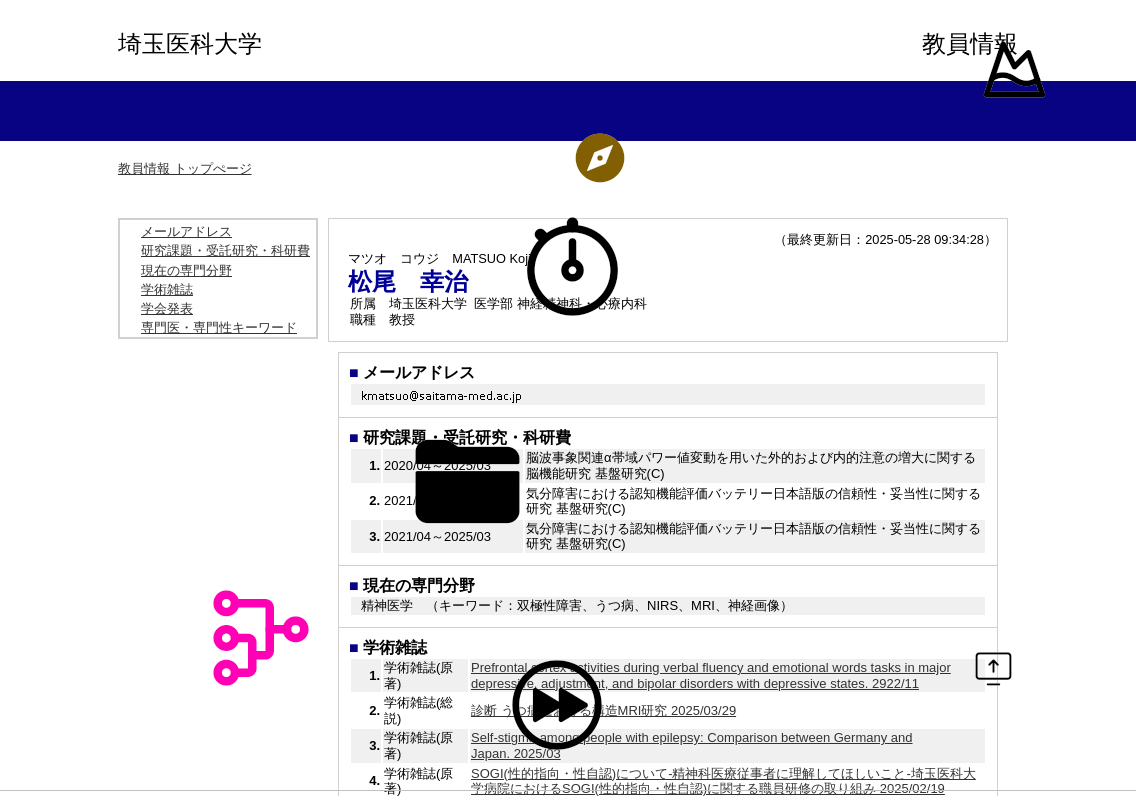  Describe the element at coordinates (467, 481) in the screenshot. I see `open folder to view contents` at that location.